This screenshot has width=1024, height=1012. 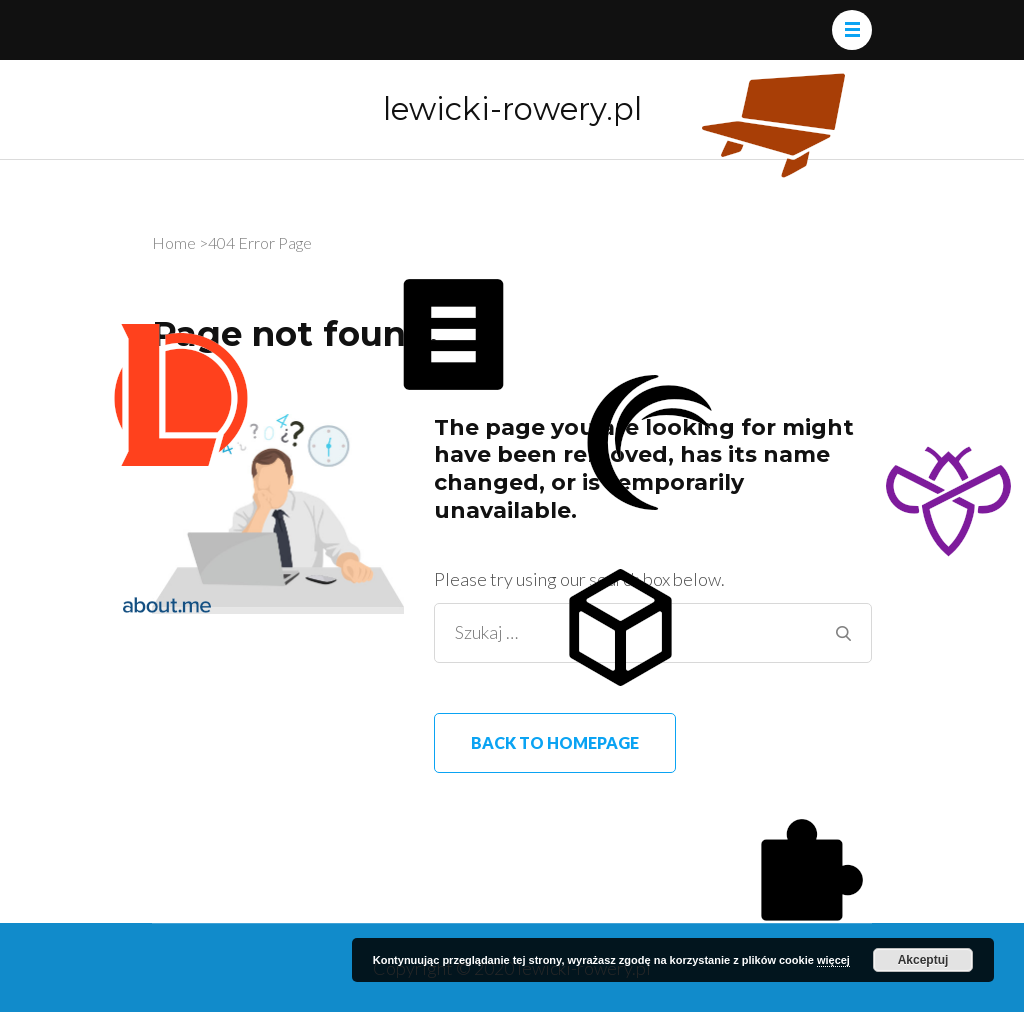 What do you see at coordinates (167, 605) in the screenshot?
I see `visit your about.me profile` at bounding box center [167, 605].